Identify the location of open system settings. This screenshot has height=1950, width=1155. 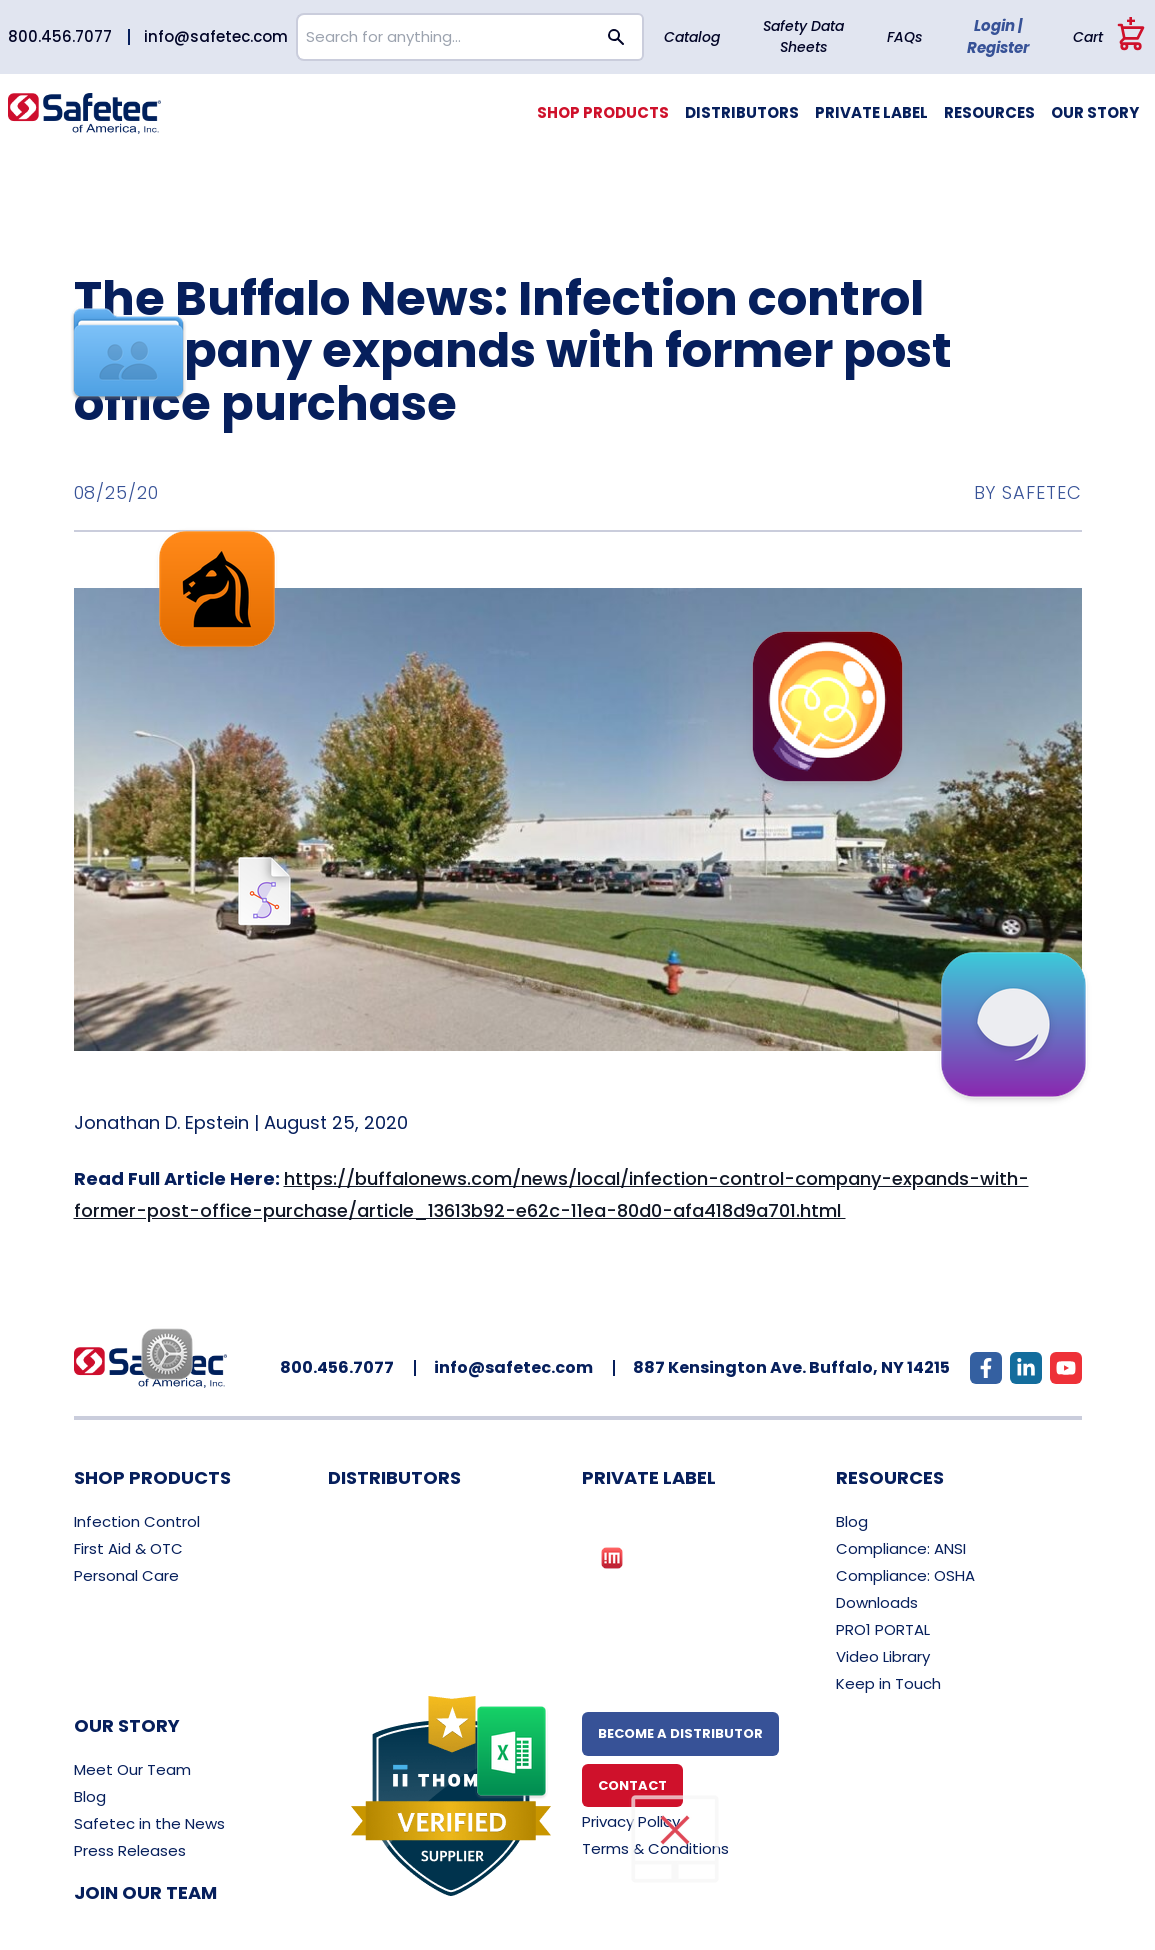
(167, 1354).